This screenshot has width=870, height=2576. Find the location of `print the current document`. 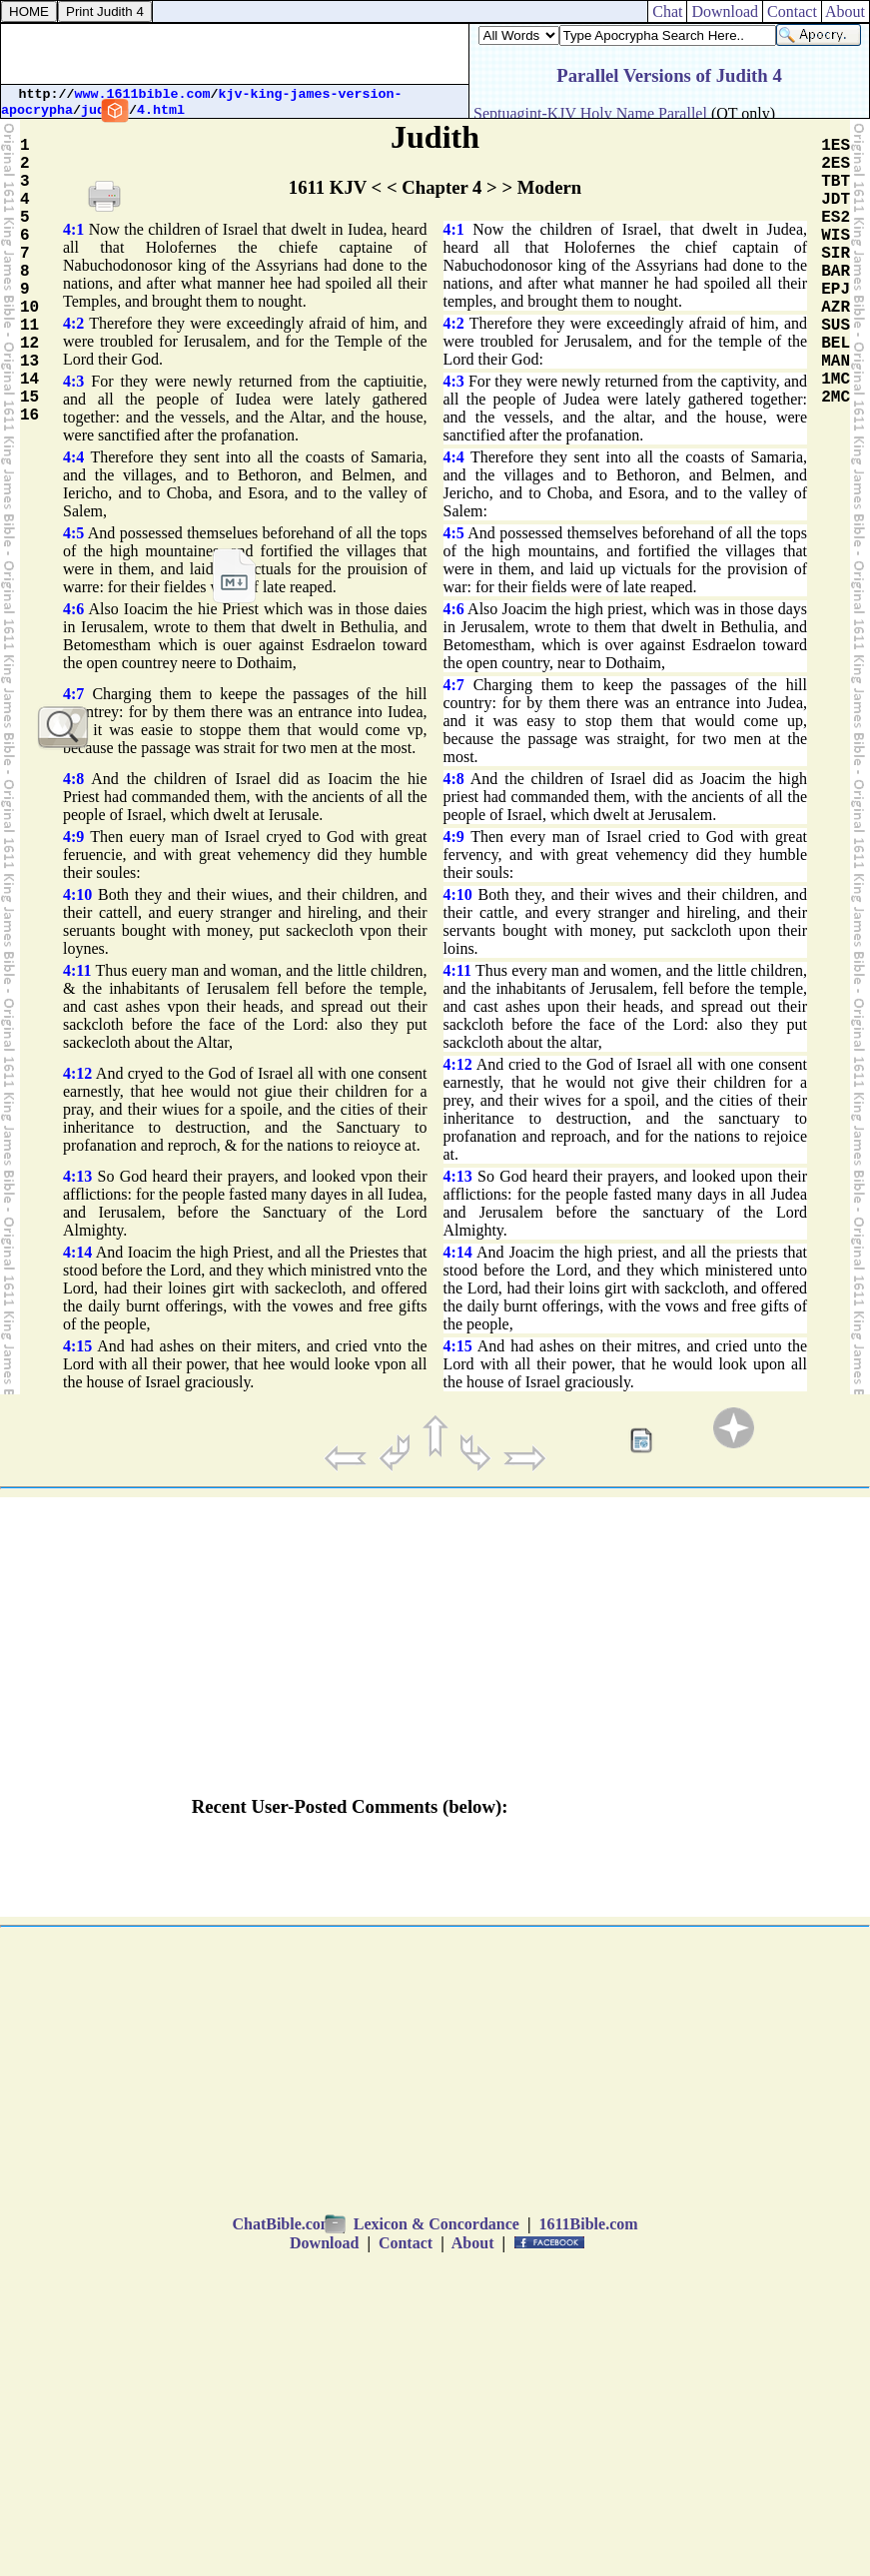

print the current document is located at coordinates (104, 196).